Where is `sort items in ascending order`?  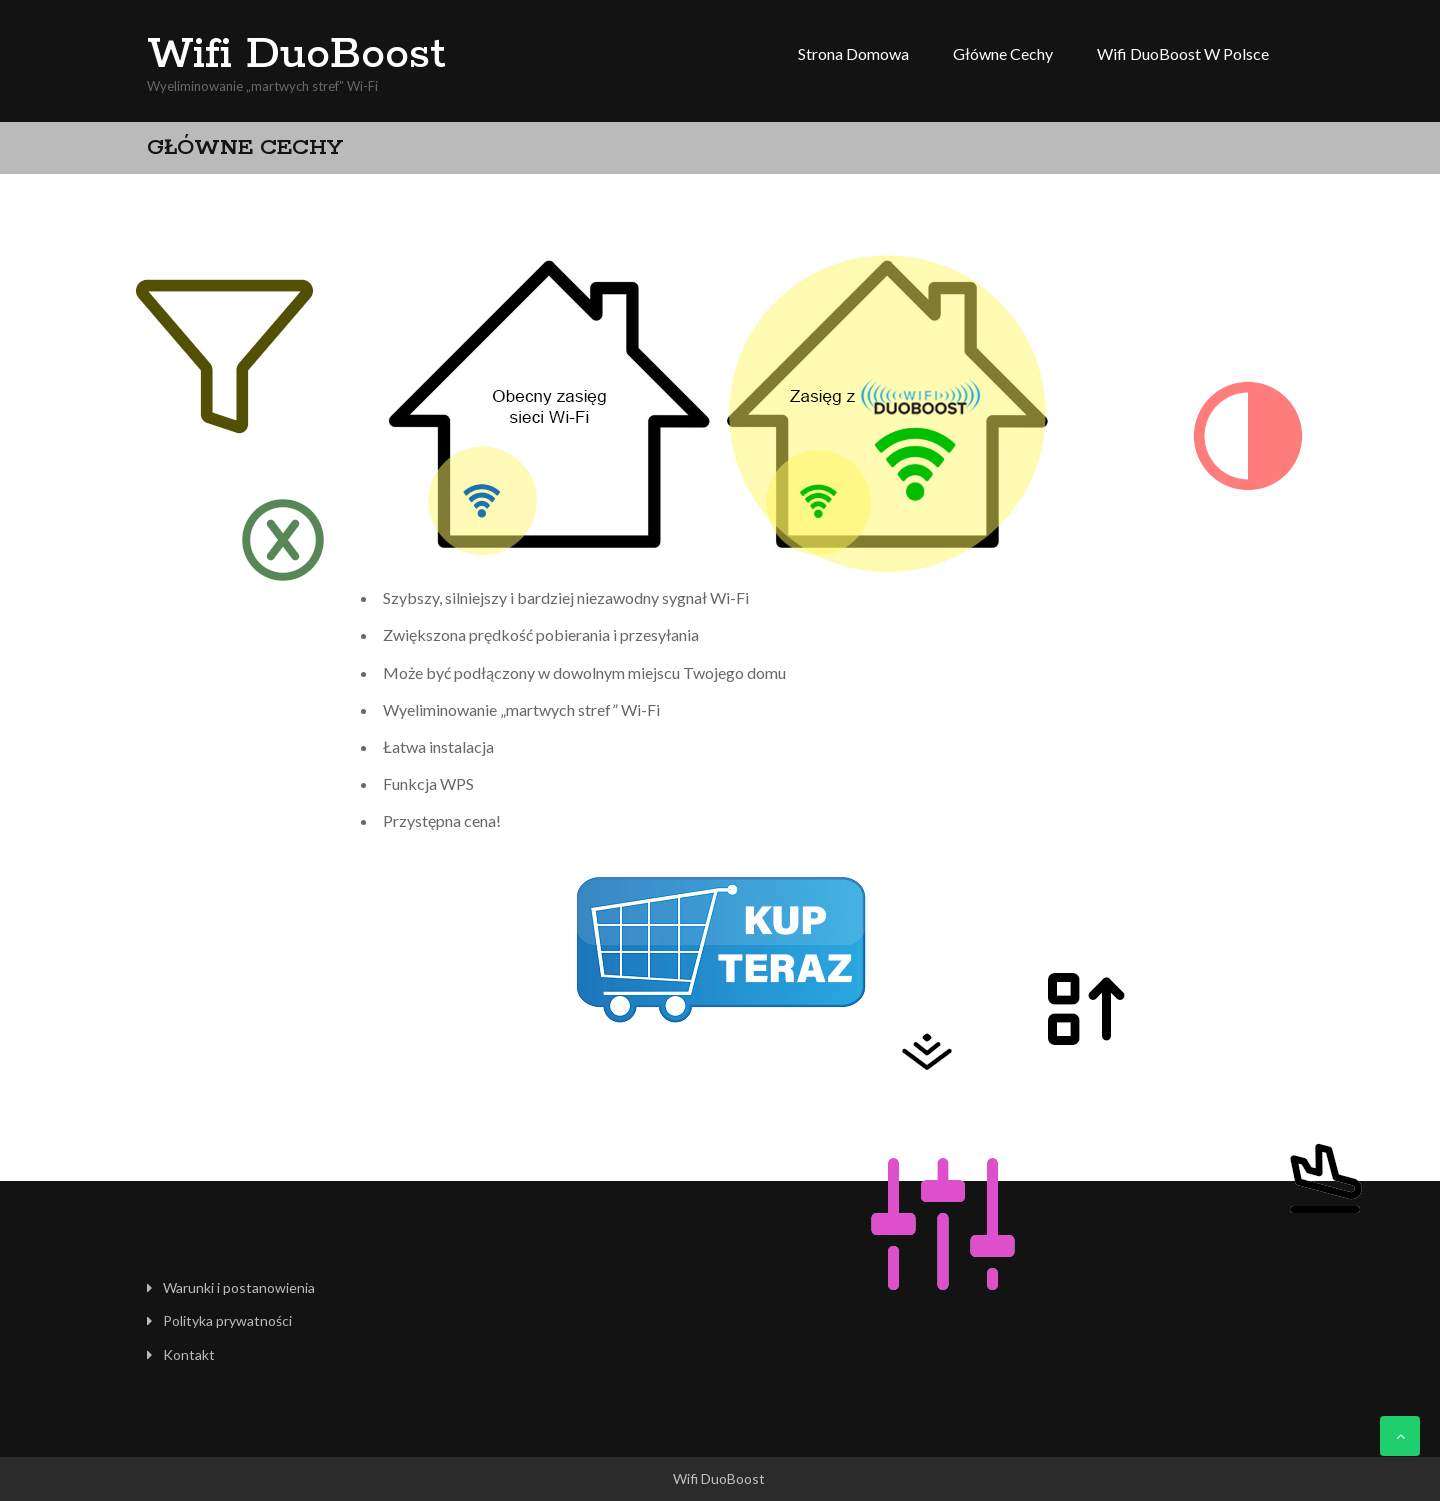
sort items in ascending order is located at coordinates (1084, 1009).